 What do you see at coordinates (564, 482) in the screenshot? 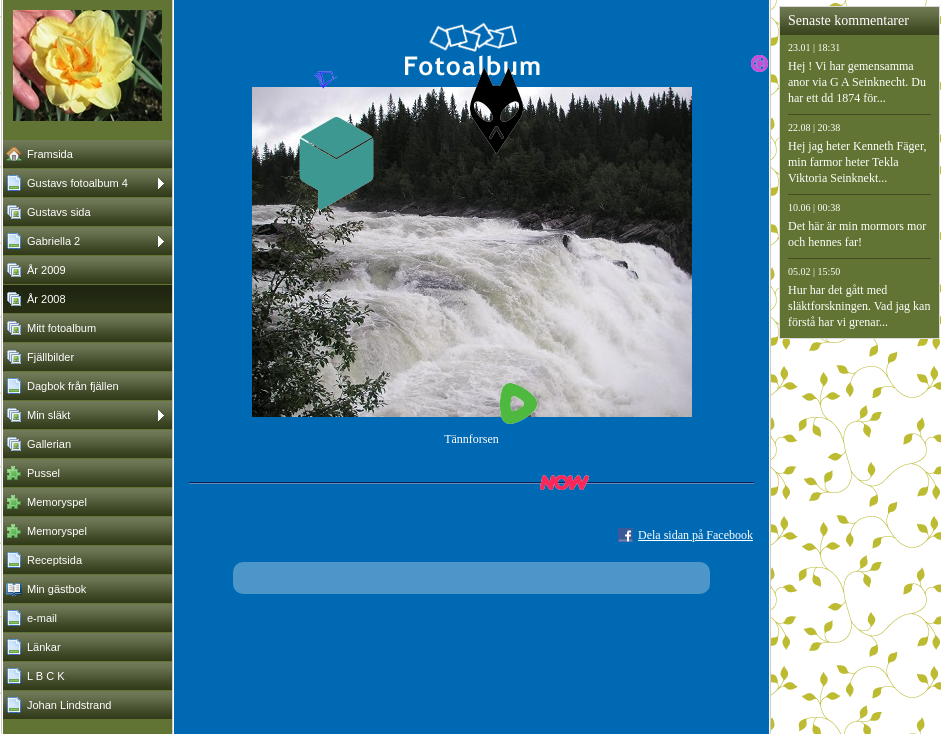
I see `open the NOW streaming app` at bounding box center [564, 482].